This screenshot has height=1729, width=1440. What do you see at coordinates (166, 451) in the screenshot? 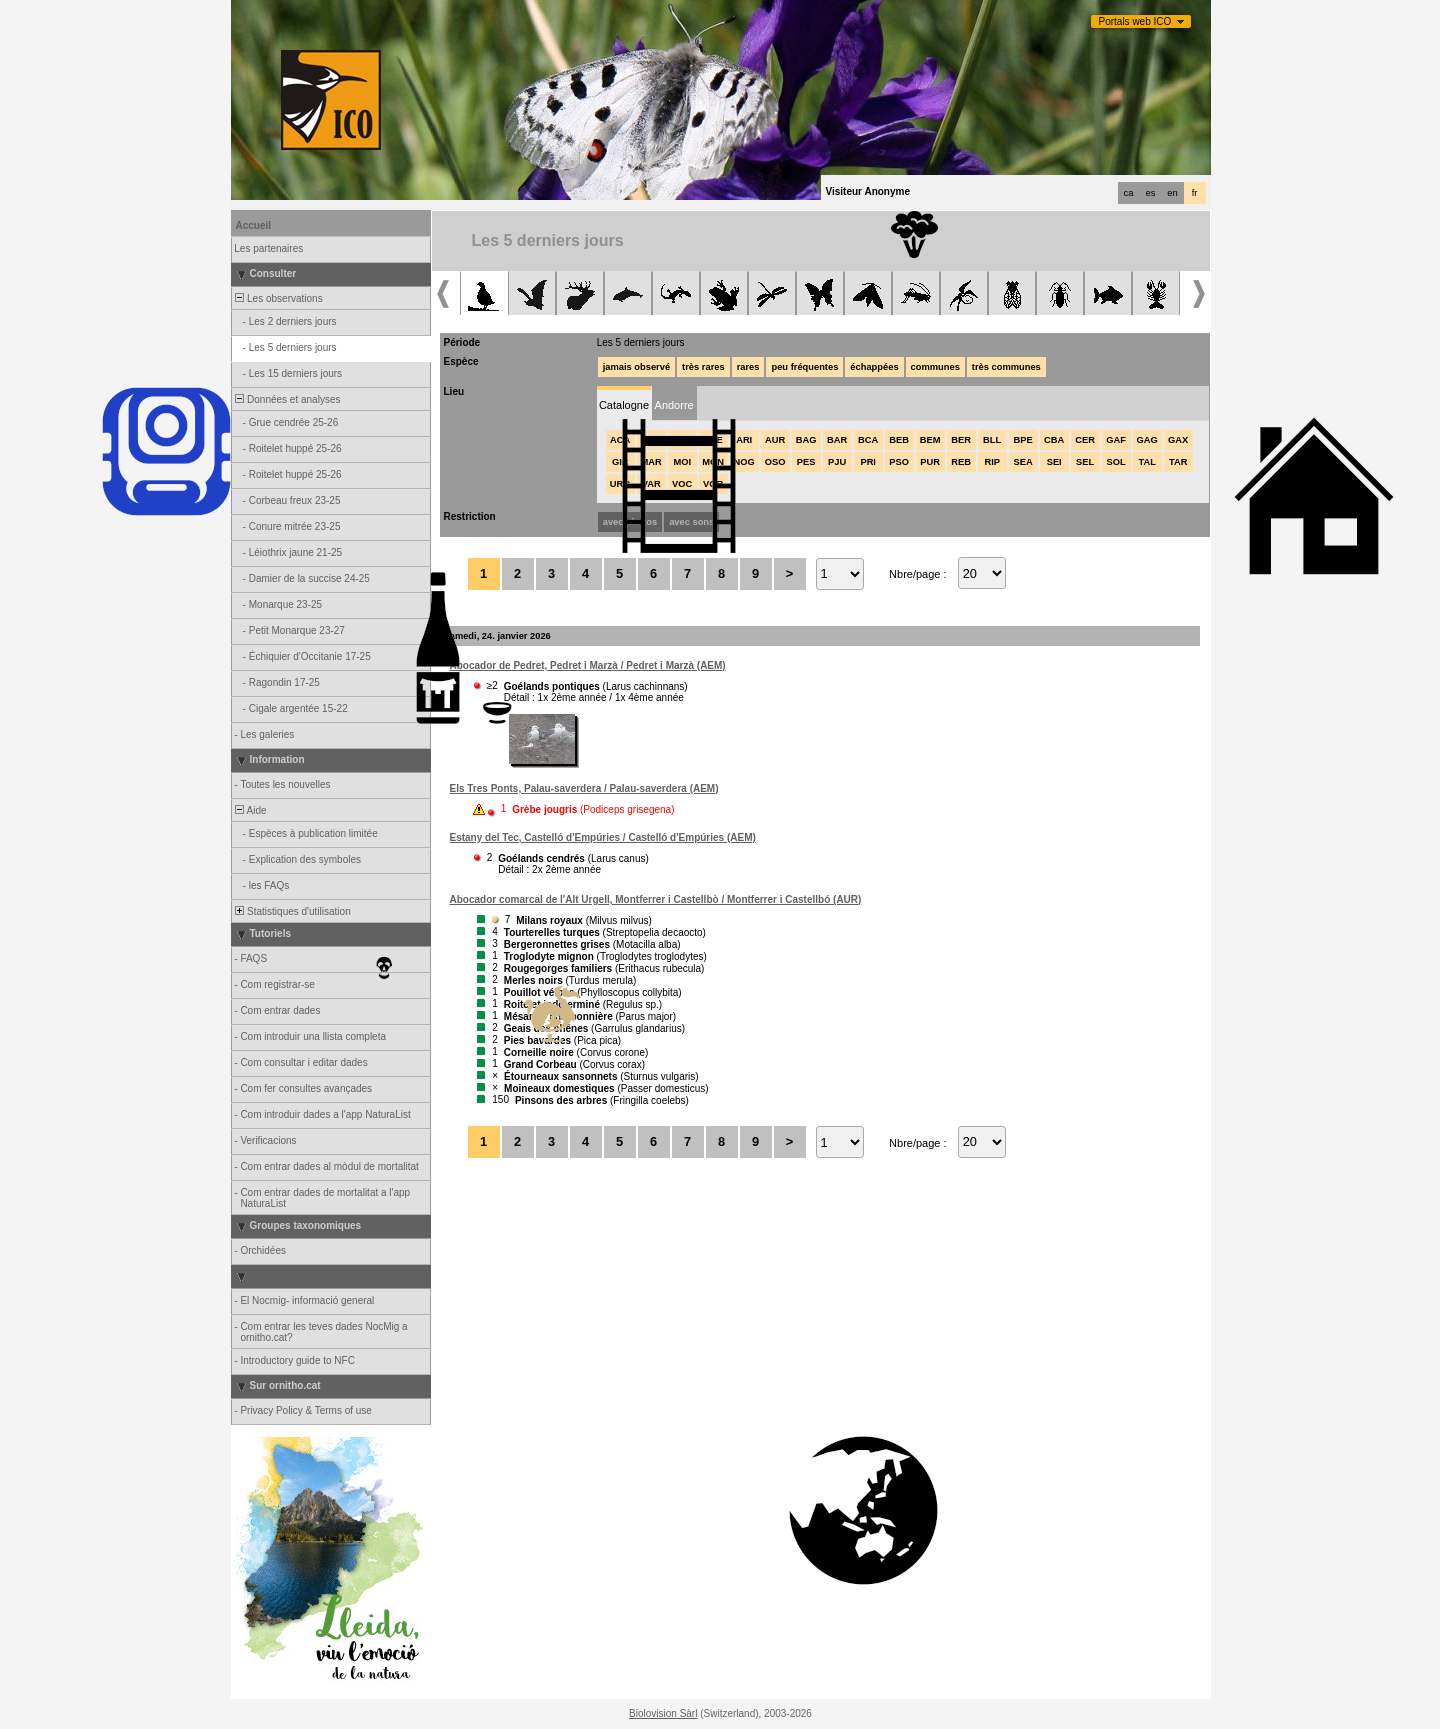
I see `open camera or photo capture mode` at bounding box center [166, 451].